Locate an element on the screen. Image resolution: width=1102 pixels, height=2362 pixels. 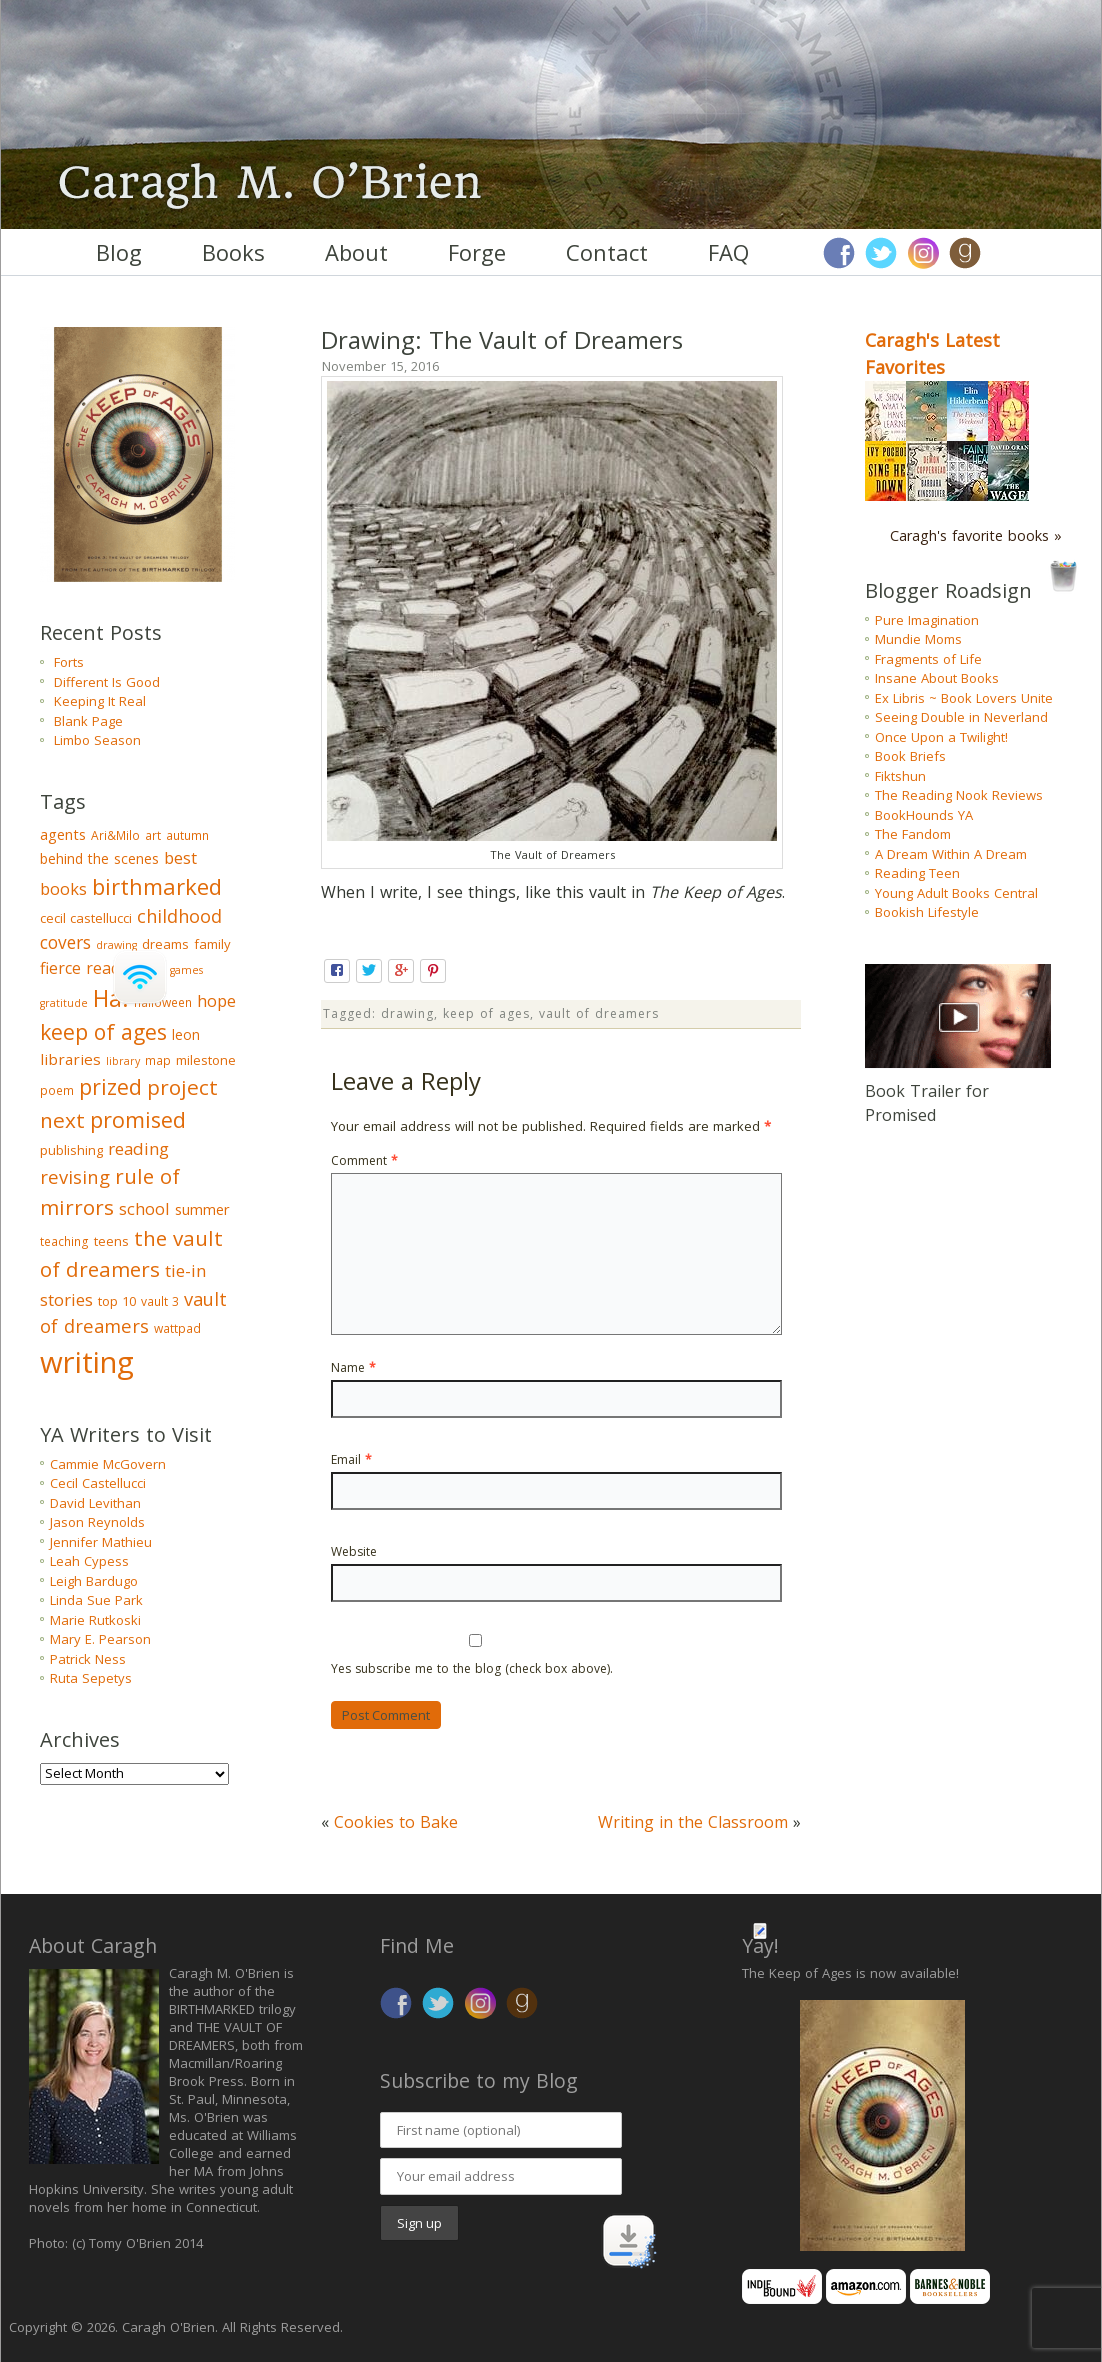
access wireless network settings is located at coordinates (140, 977).